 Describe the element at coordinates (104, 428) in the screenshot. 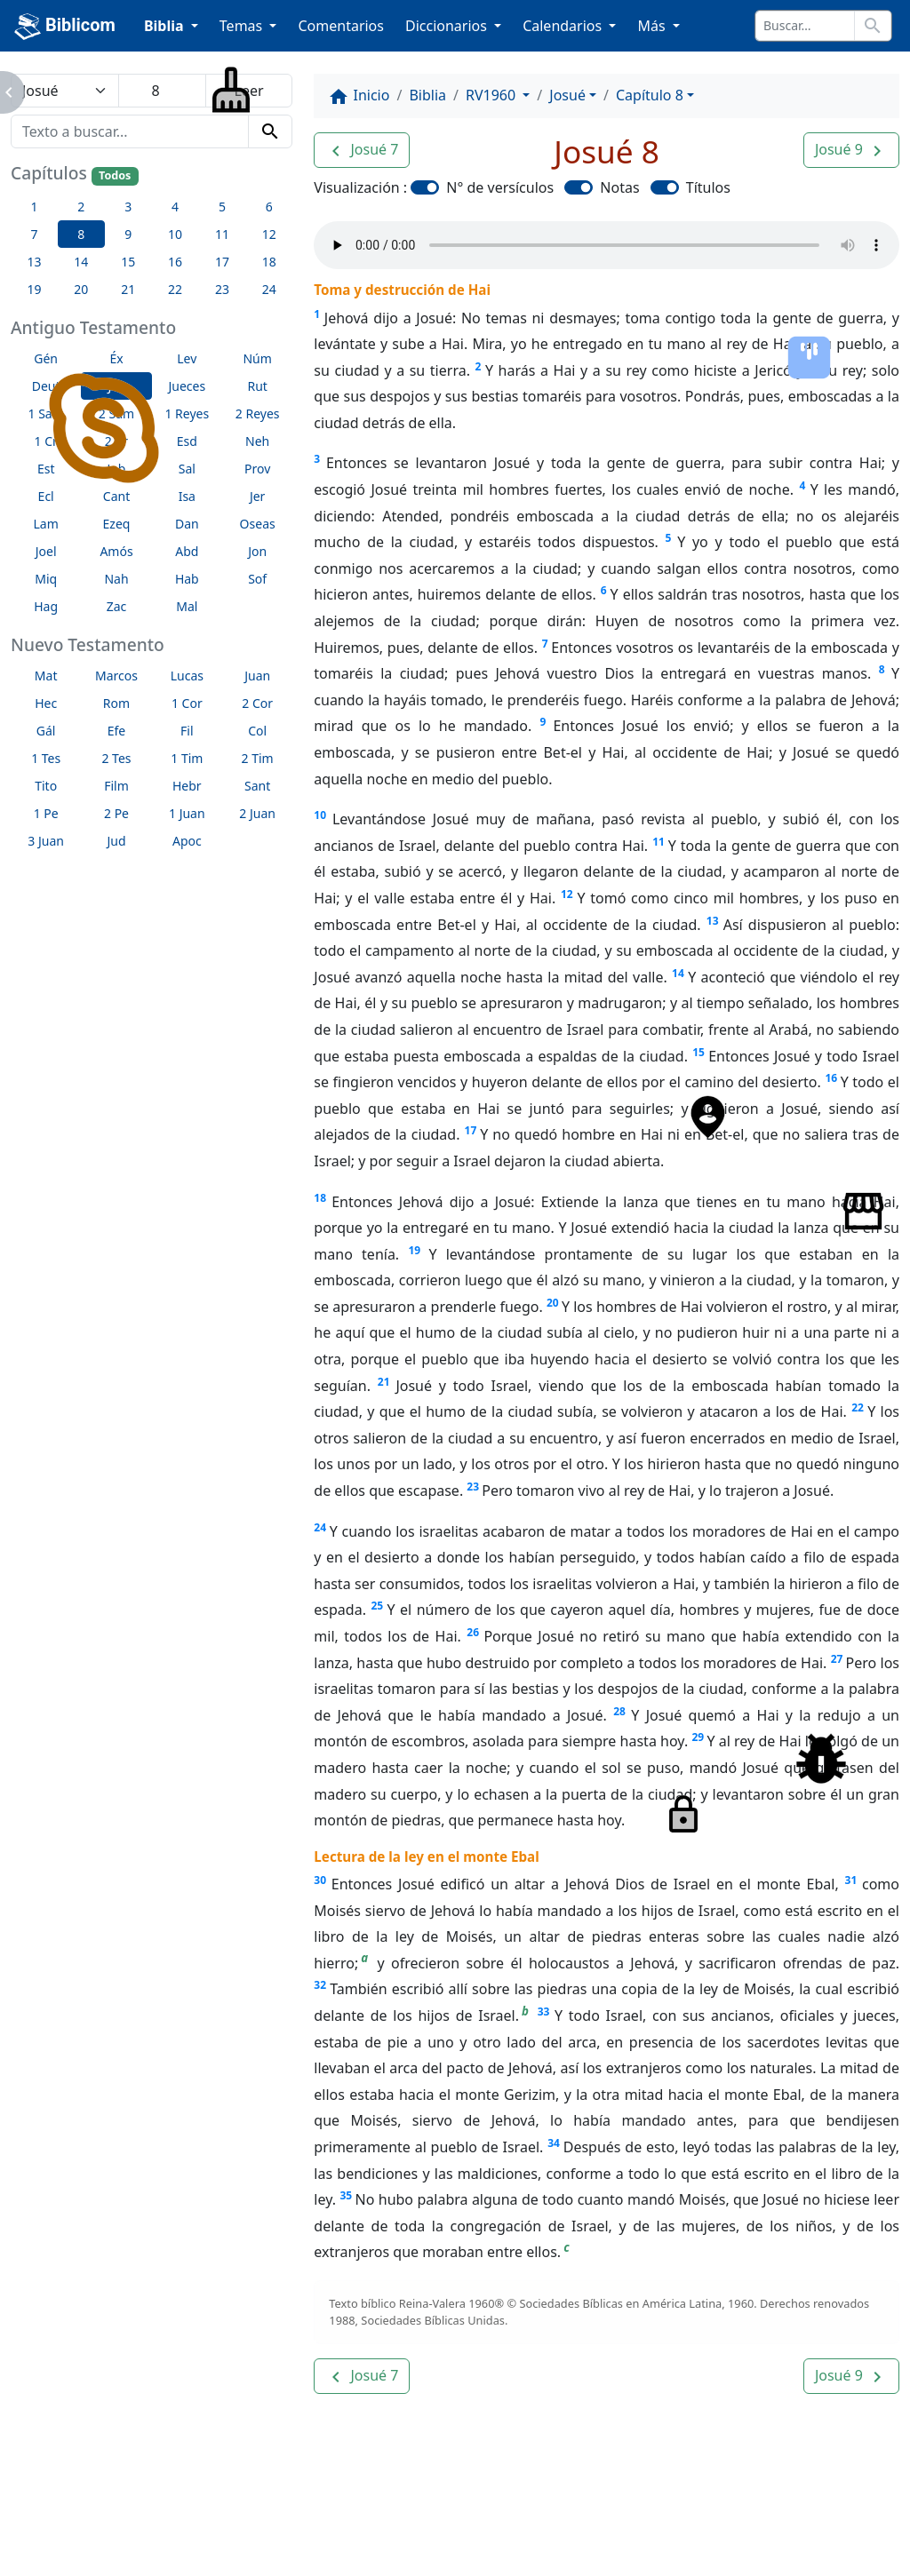

I see `open Skype app` at that location.